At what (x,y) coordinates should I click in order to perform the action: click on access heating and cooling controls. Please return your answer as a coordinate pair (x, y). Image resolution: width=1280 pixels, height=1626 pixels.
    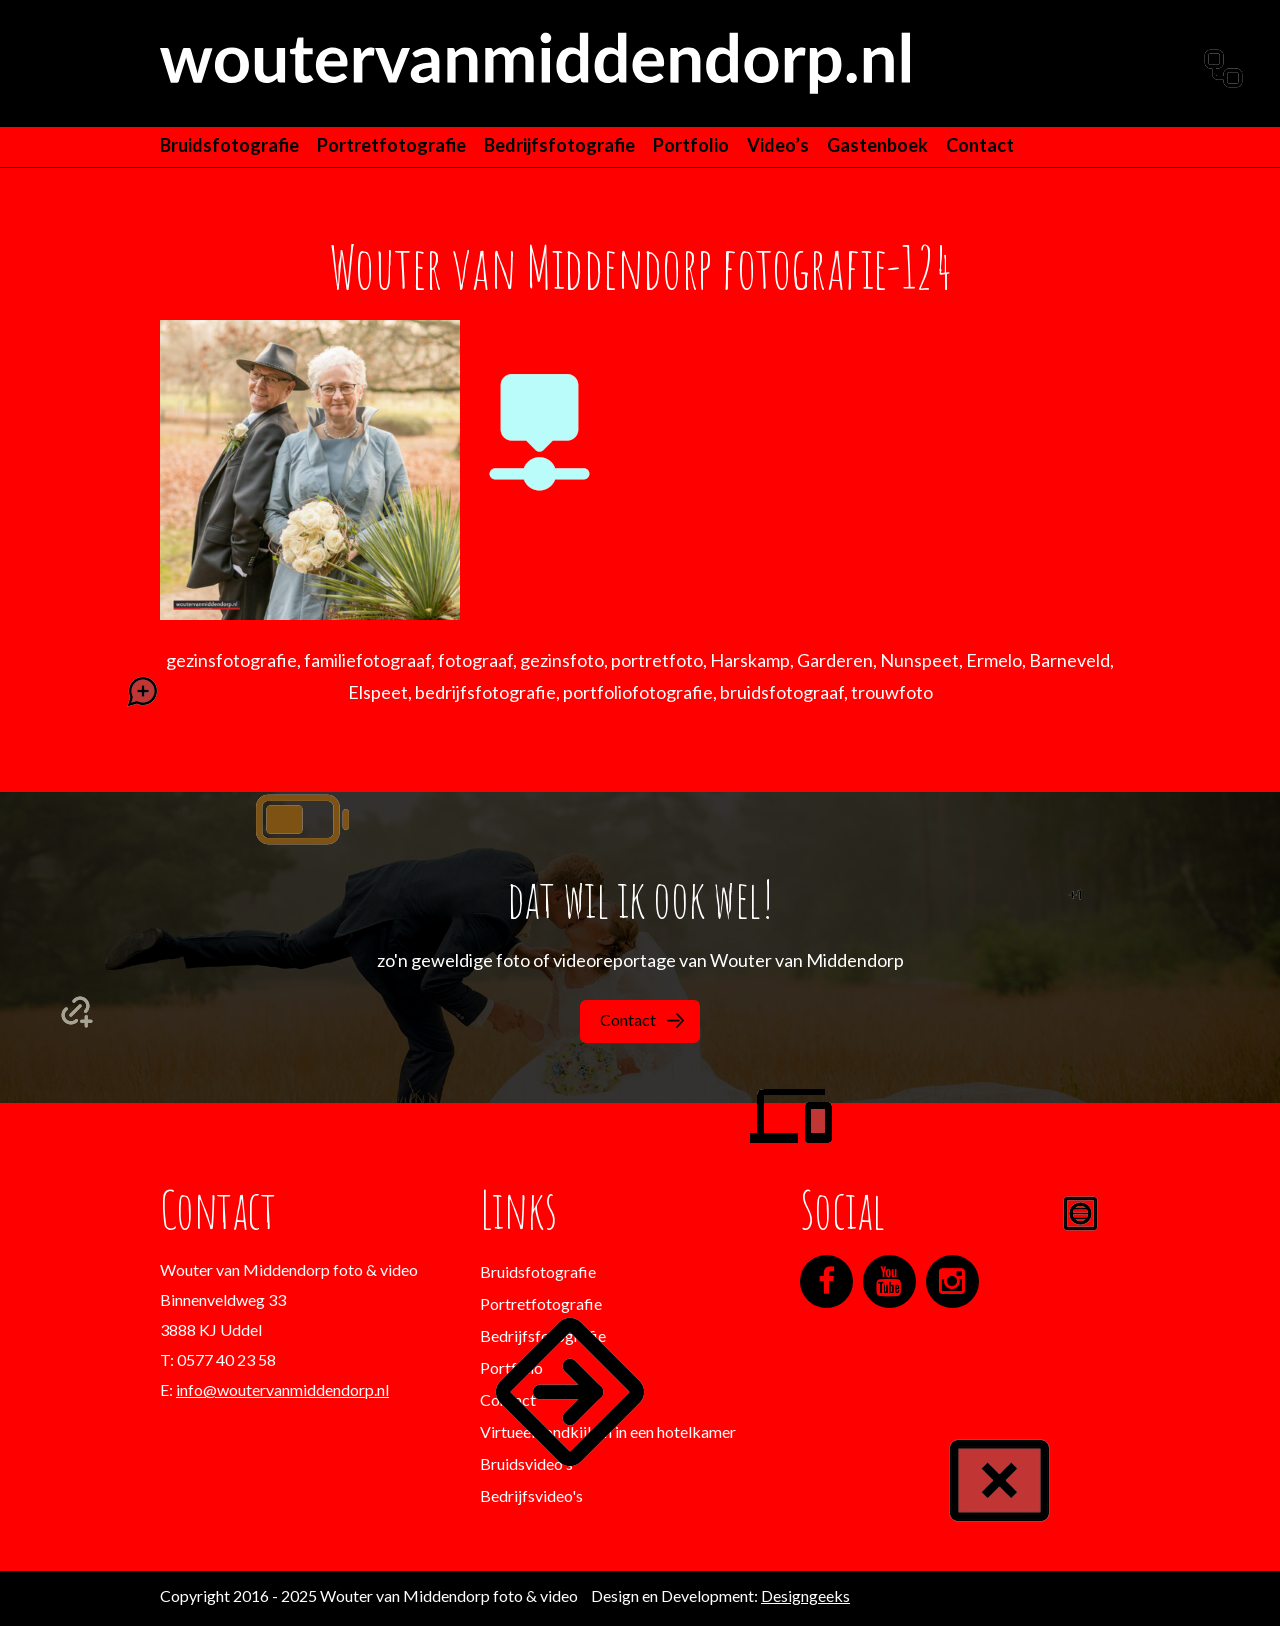
    Looking at the image, I should click on (1080, 1213).